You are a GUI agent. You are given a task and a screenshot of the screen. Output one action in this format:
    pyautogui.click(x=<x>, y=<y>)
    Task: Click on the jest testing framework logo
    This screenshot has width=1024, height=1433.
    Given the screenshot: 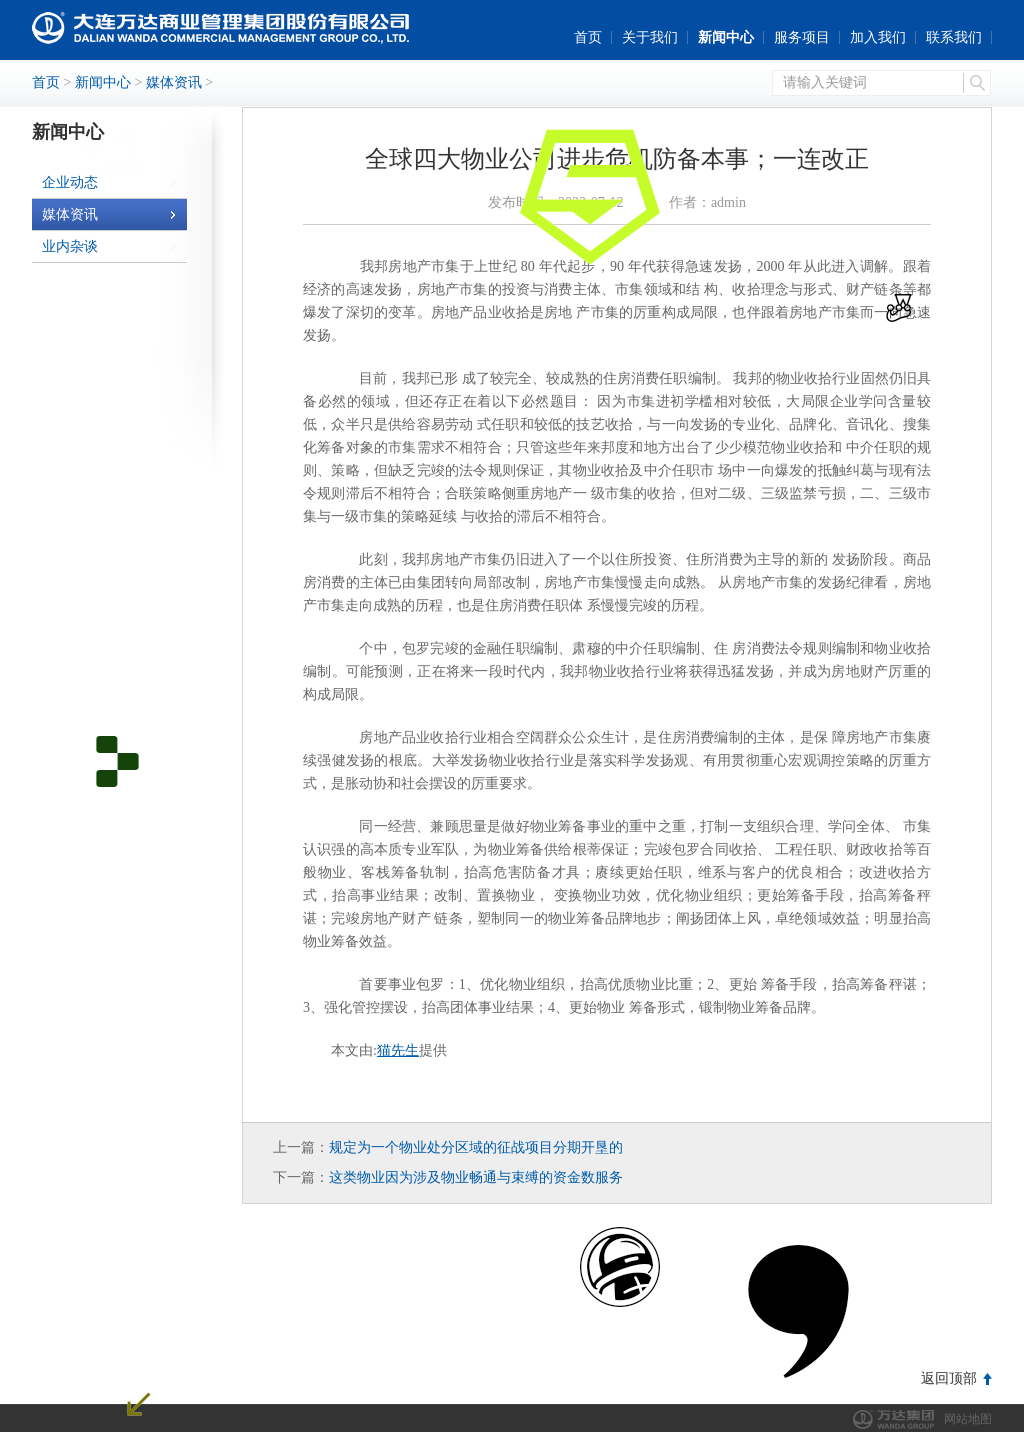 What is the action you would take?
    pyautogui.click(x=899, y=308)
    